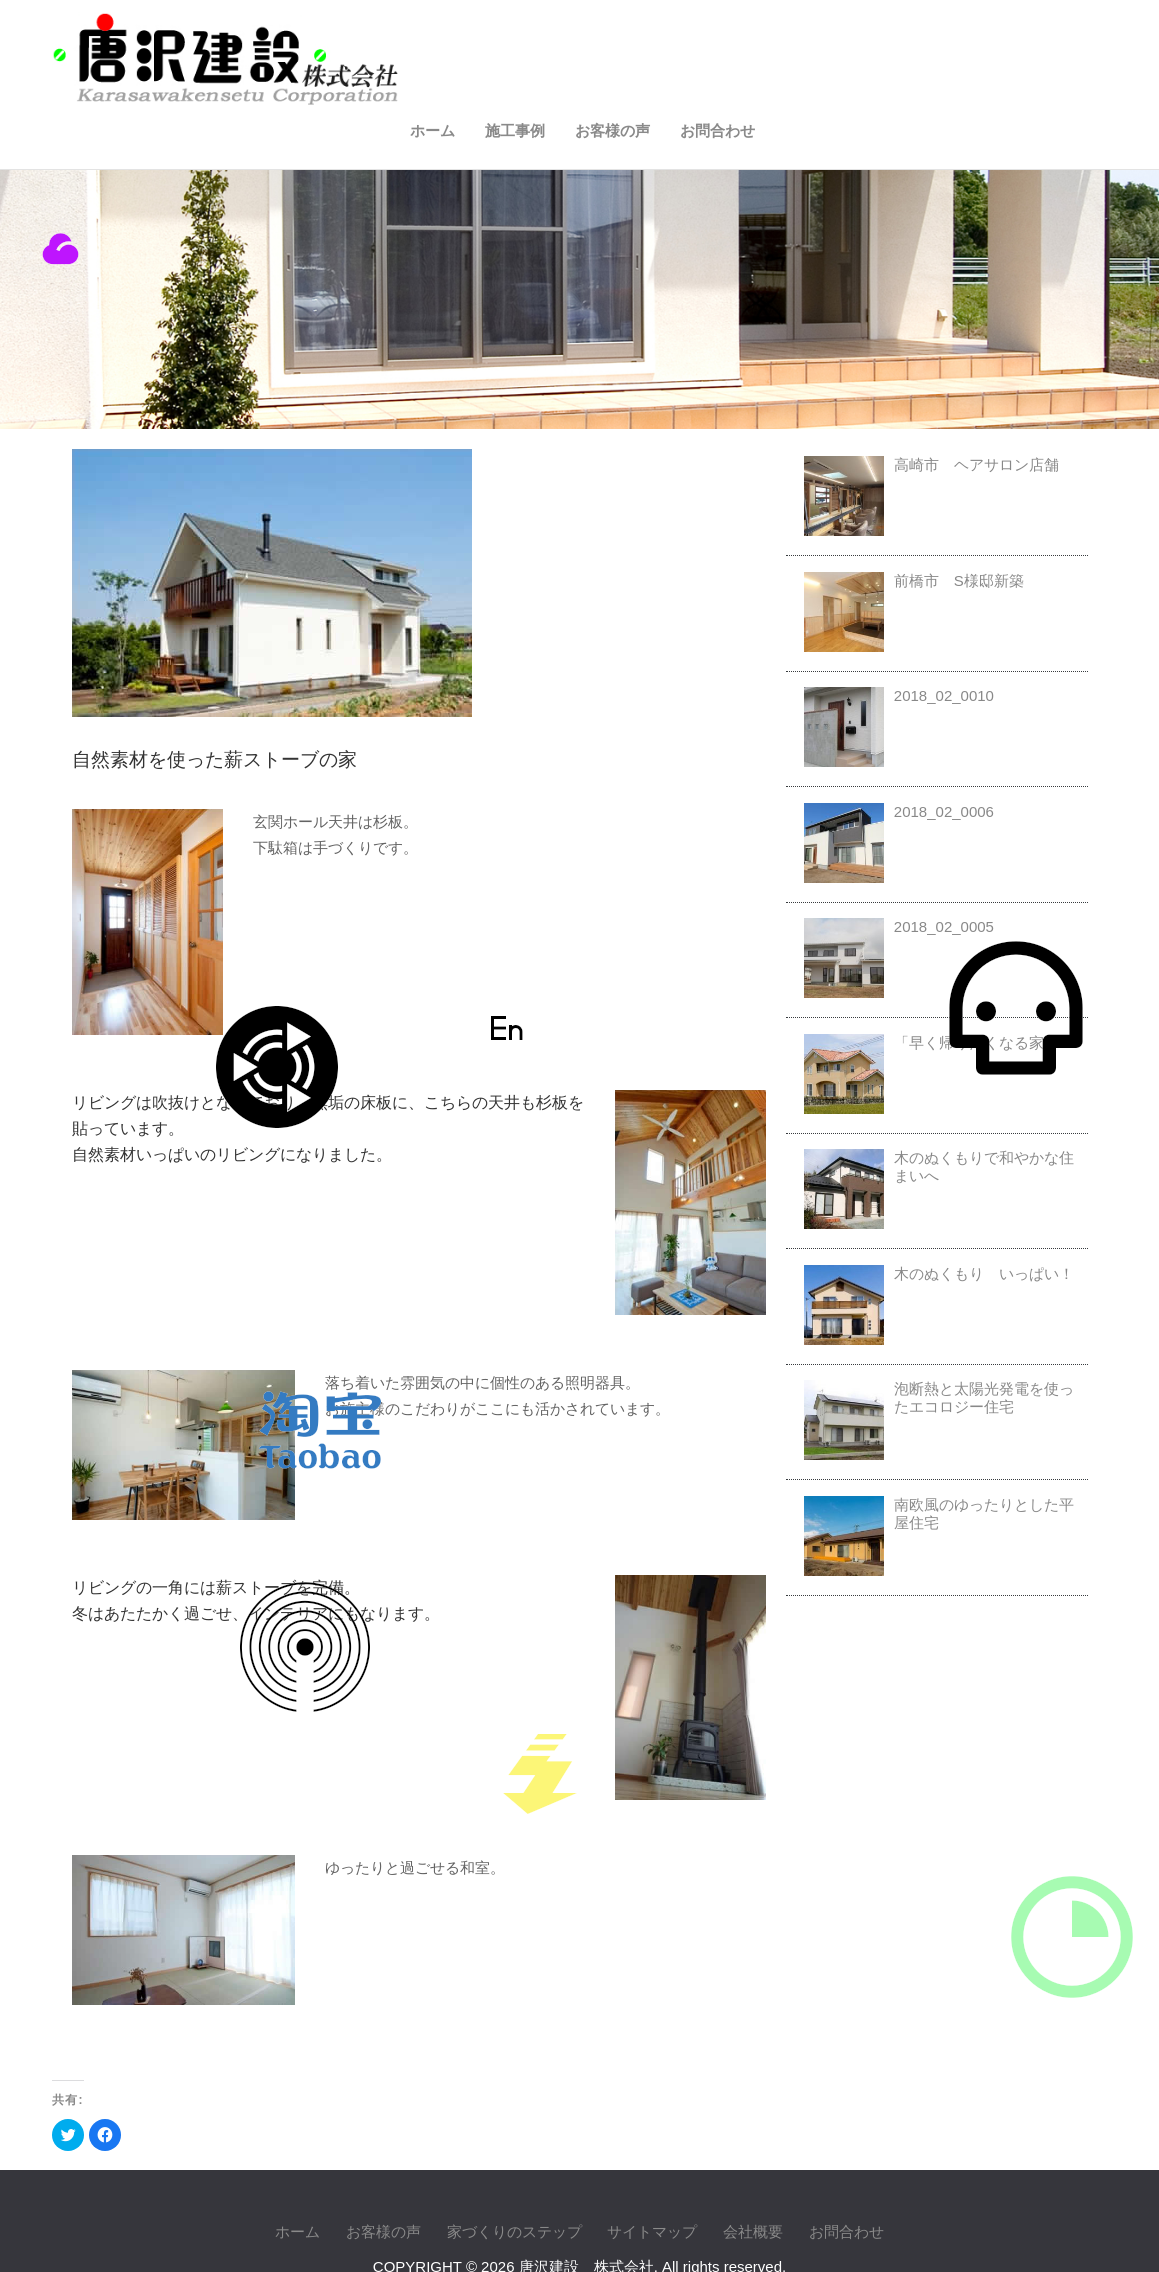  Describe the element at coordinates (1016, 1008) in the screenshot. I see `indicates dangerous or hazardous content` at that location.